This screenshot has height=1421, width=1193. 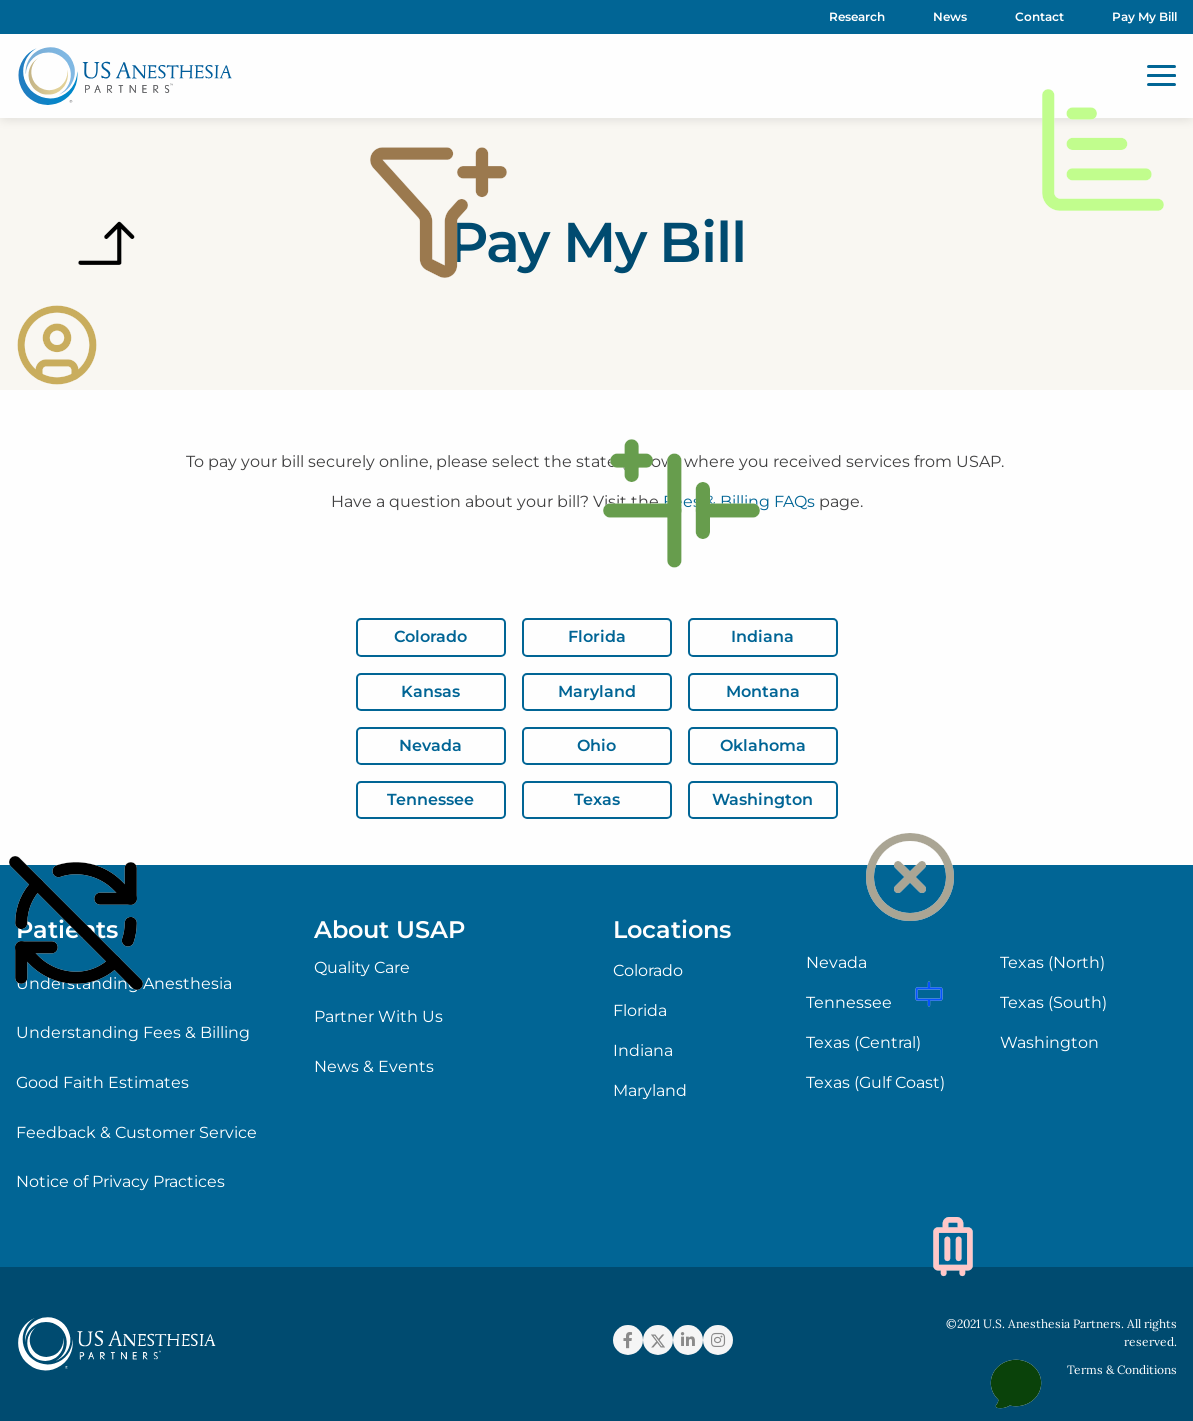 What do you see at coordinates (681, 510) in the screenshot?
I see `add a new cell to the circuit diagram` at bounding box center [681, 510].